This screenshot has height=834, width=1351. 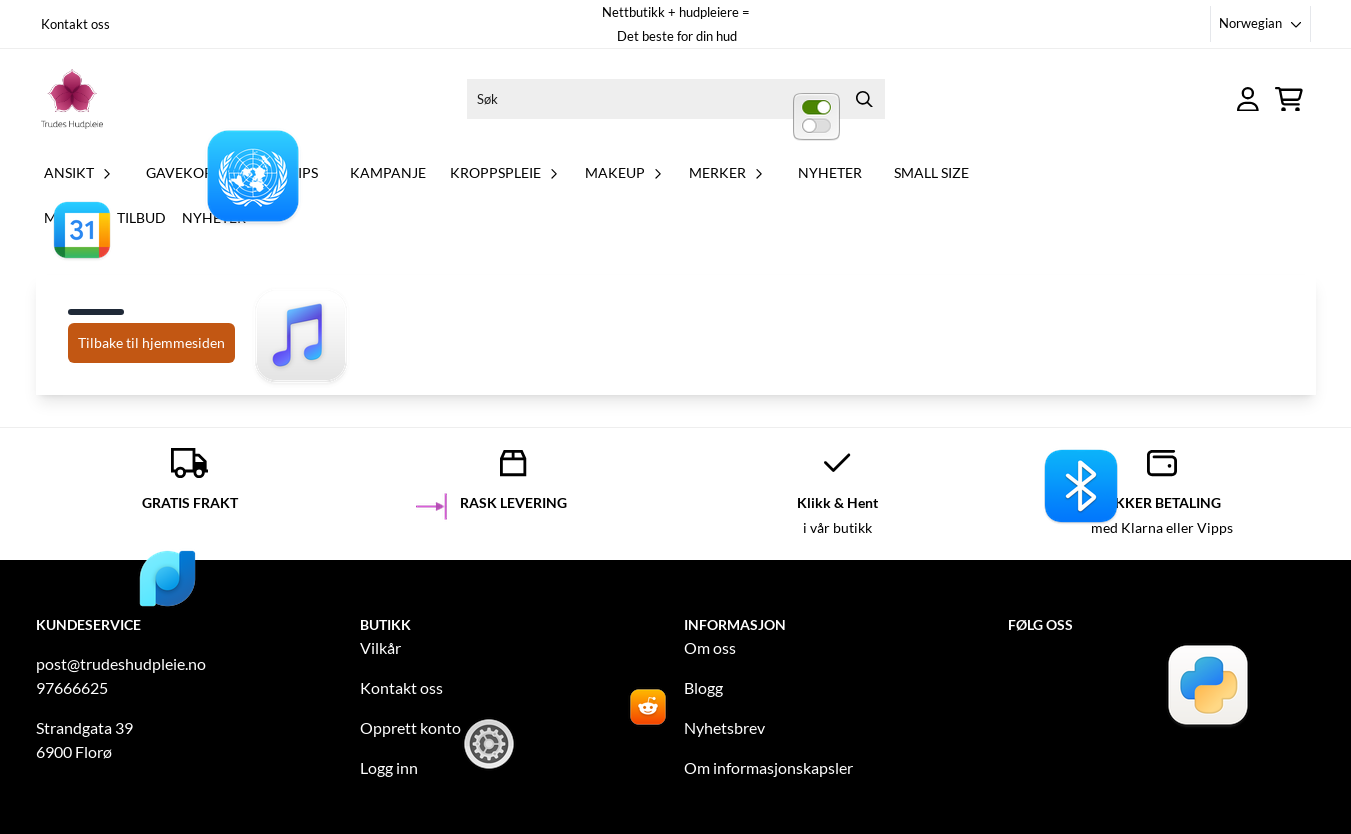 What do you see at coordinates (253, 176) in the screenshot?
I see `open language and region settings` at bounding box center [253, 176].